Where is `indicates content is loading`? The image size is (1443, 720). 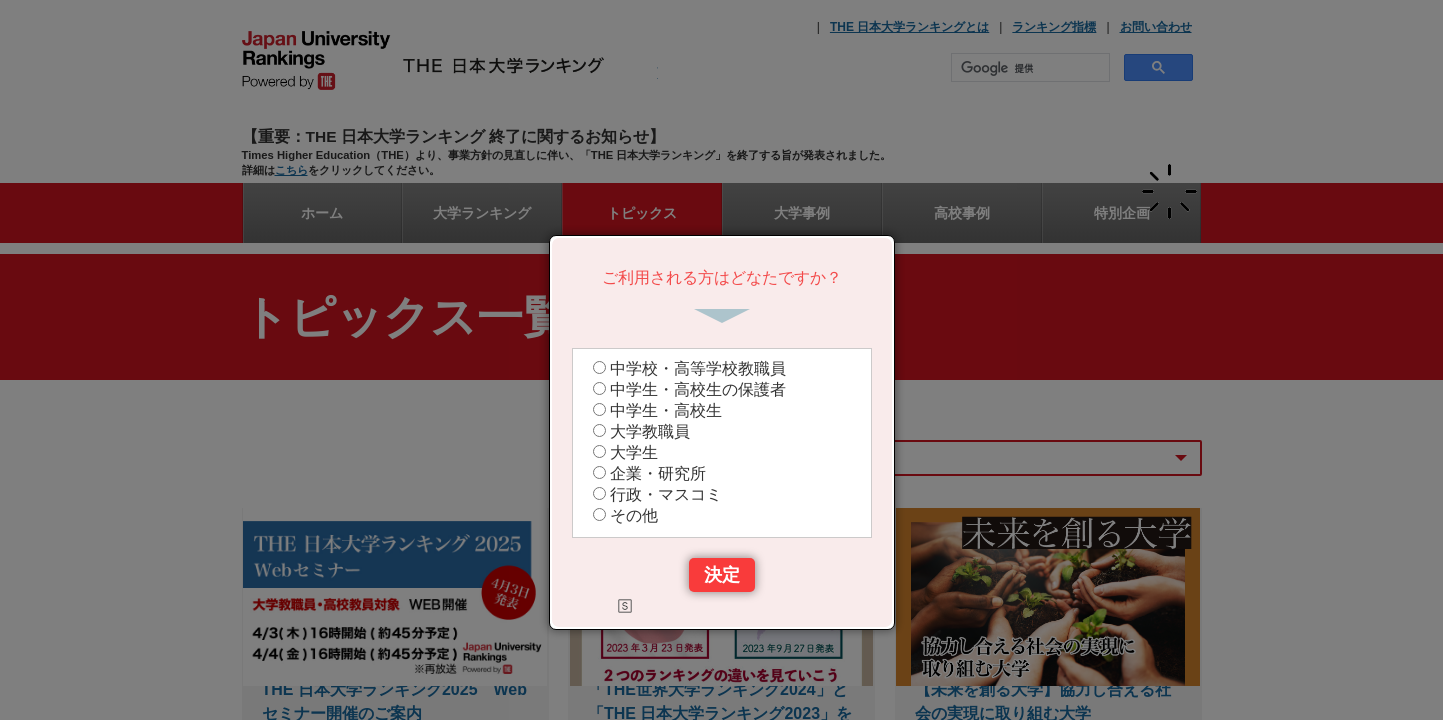 indicates content is loading is located at coordinates (1169, 191).